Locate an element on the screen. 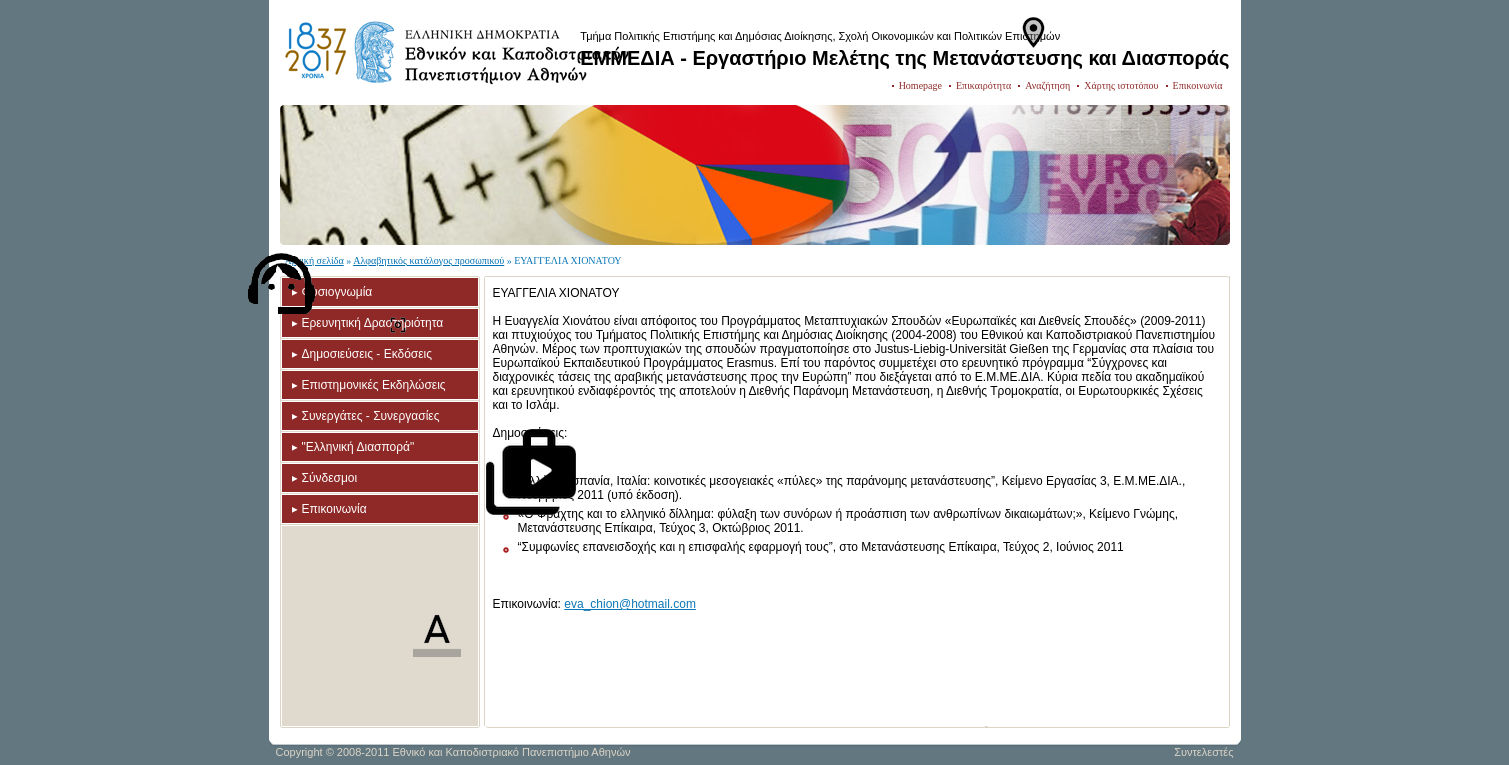  view your purchased videos or media is located at coordinates (531, 474).